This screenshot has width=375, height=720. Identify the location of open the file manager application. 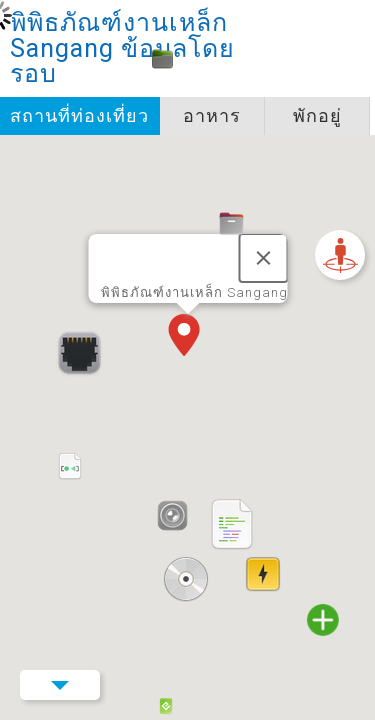
(231, 223).